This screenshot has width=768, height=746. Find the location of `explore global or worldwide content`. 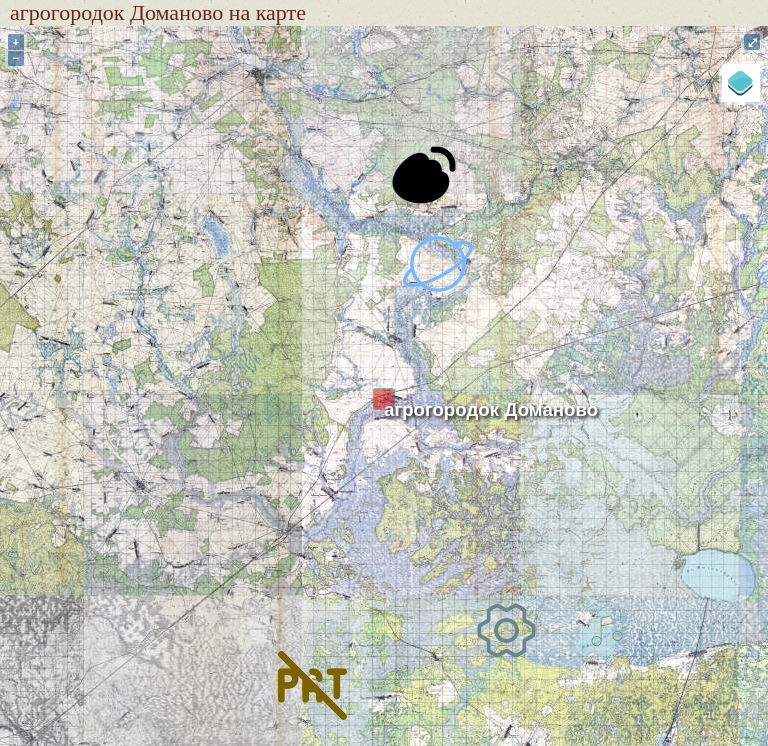

explore global or worldwide content is located at coordinates (438, 264).